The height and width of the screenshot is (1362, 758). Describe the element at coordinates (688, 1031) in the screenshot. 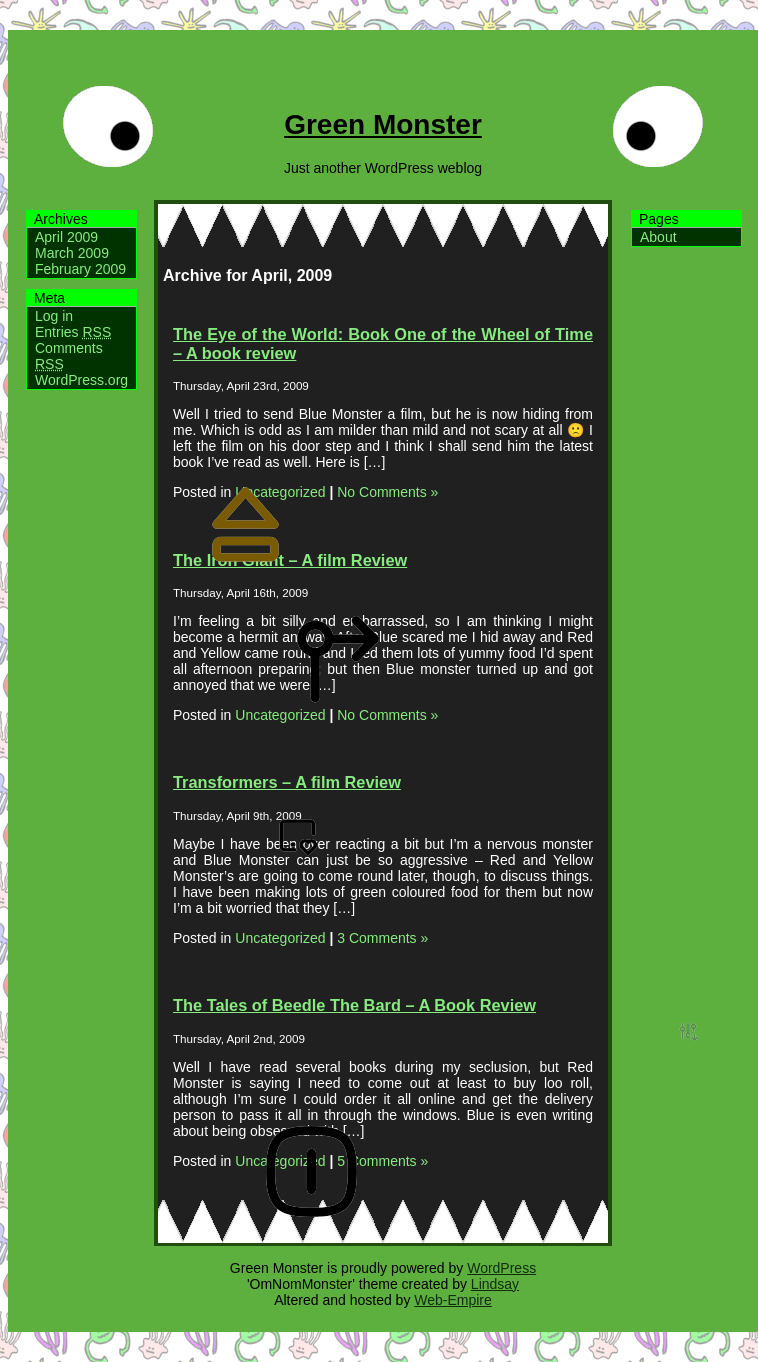

I see `adjust settings or preferences` at that location.